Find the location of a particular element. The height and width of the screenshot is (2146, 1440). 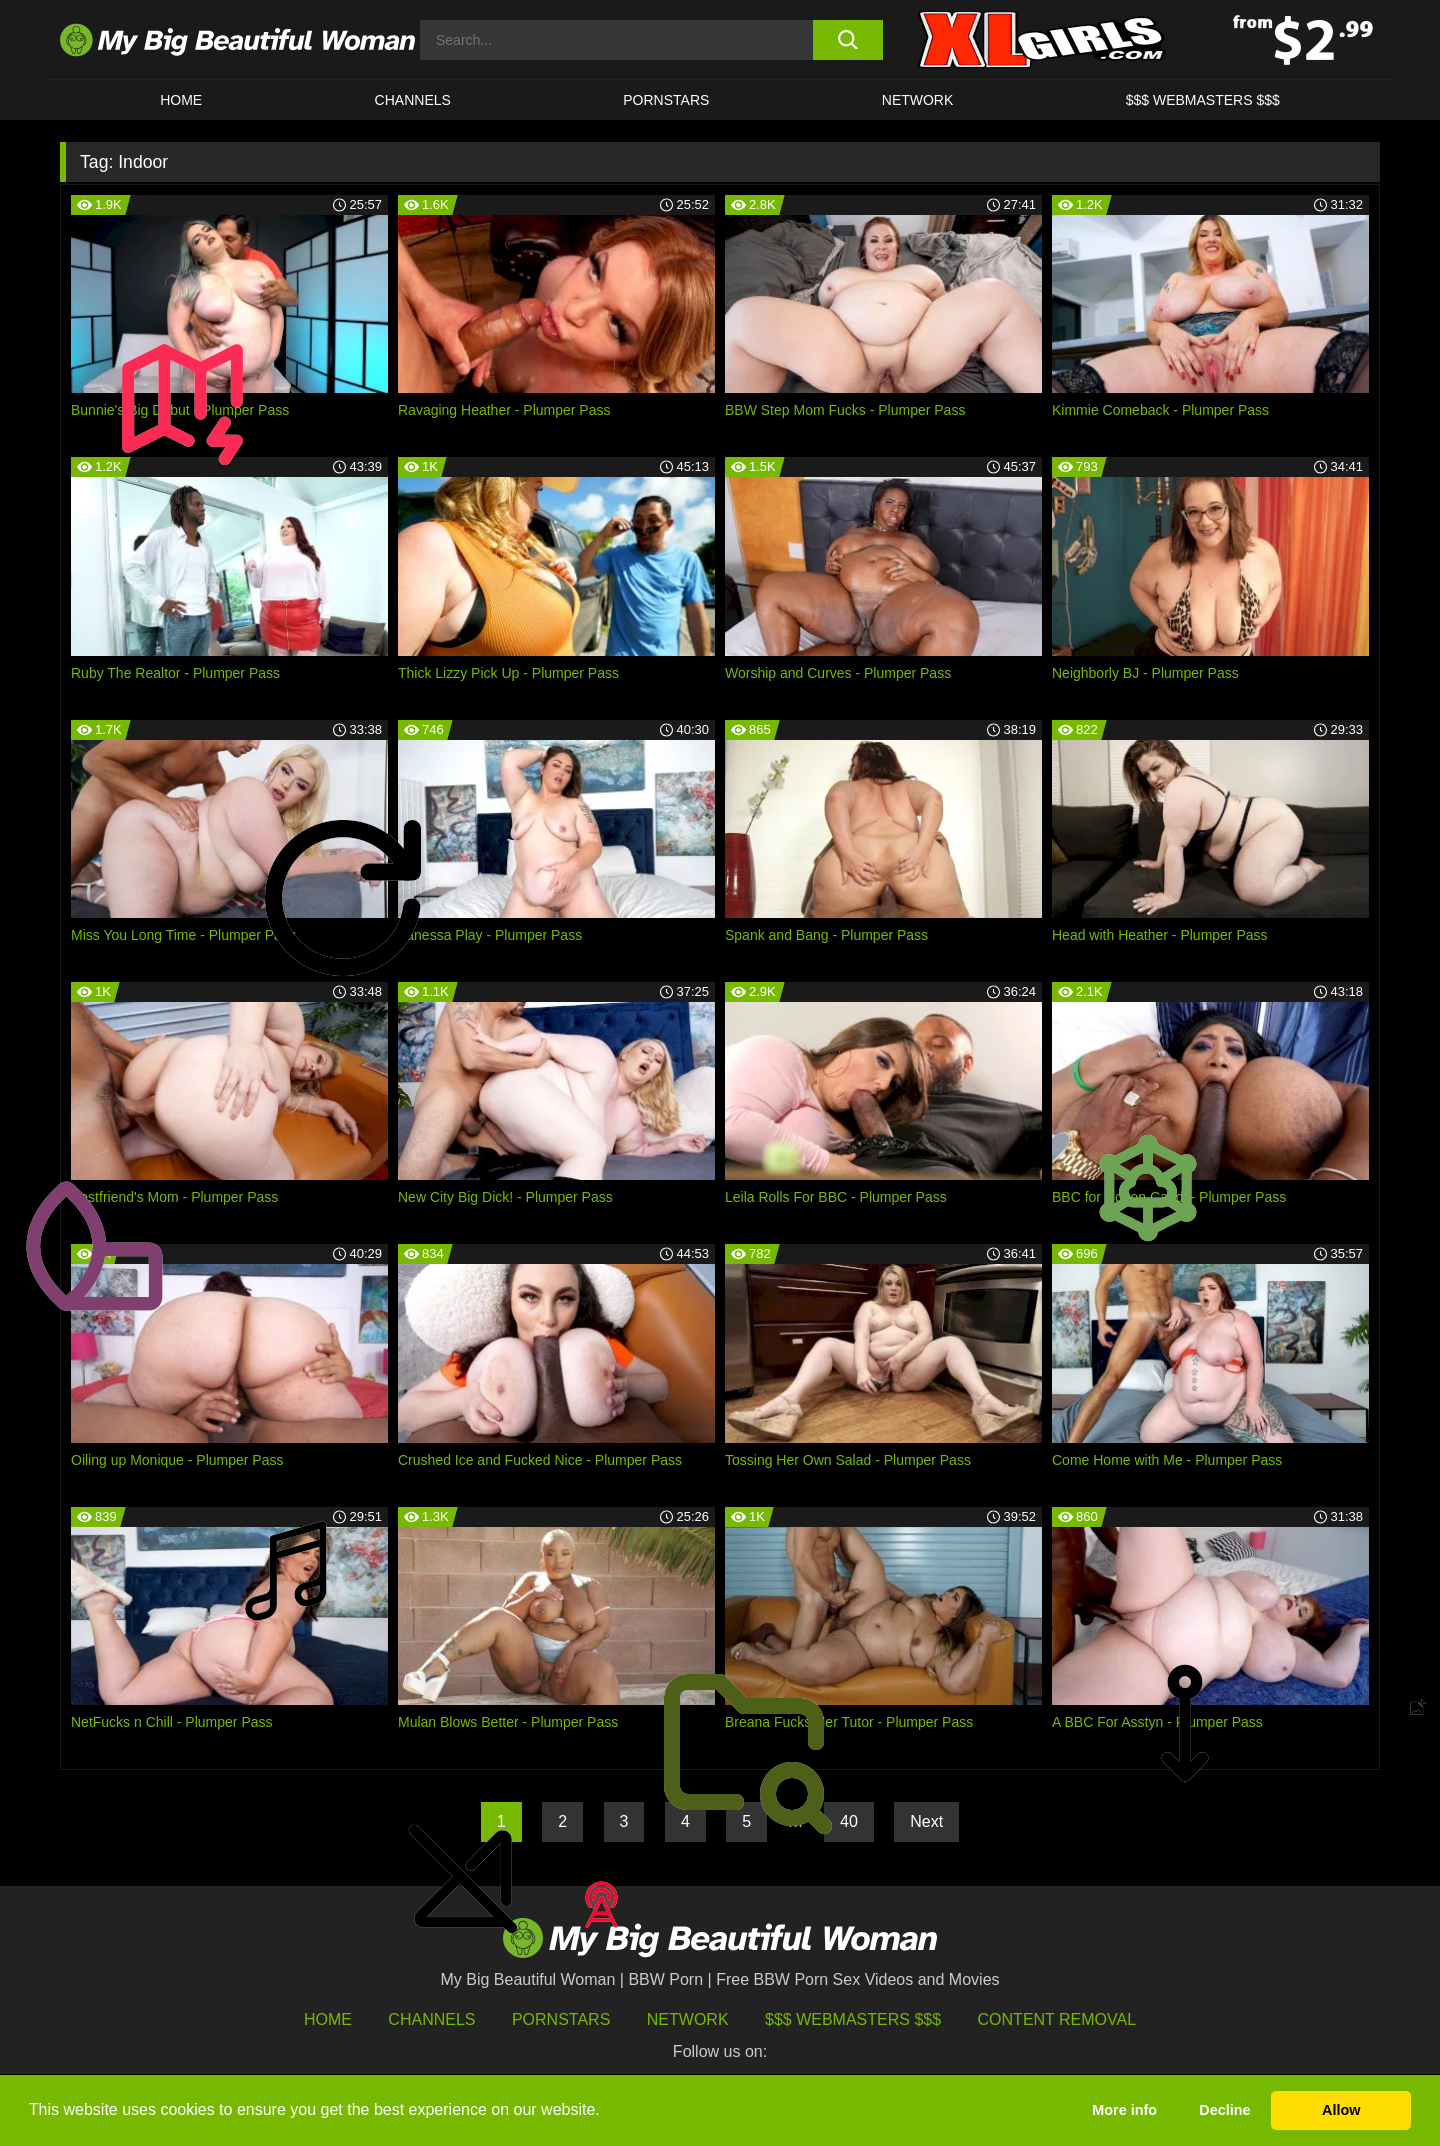

add a new photo to your collection is located at coordinates (1417, 1707).